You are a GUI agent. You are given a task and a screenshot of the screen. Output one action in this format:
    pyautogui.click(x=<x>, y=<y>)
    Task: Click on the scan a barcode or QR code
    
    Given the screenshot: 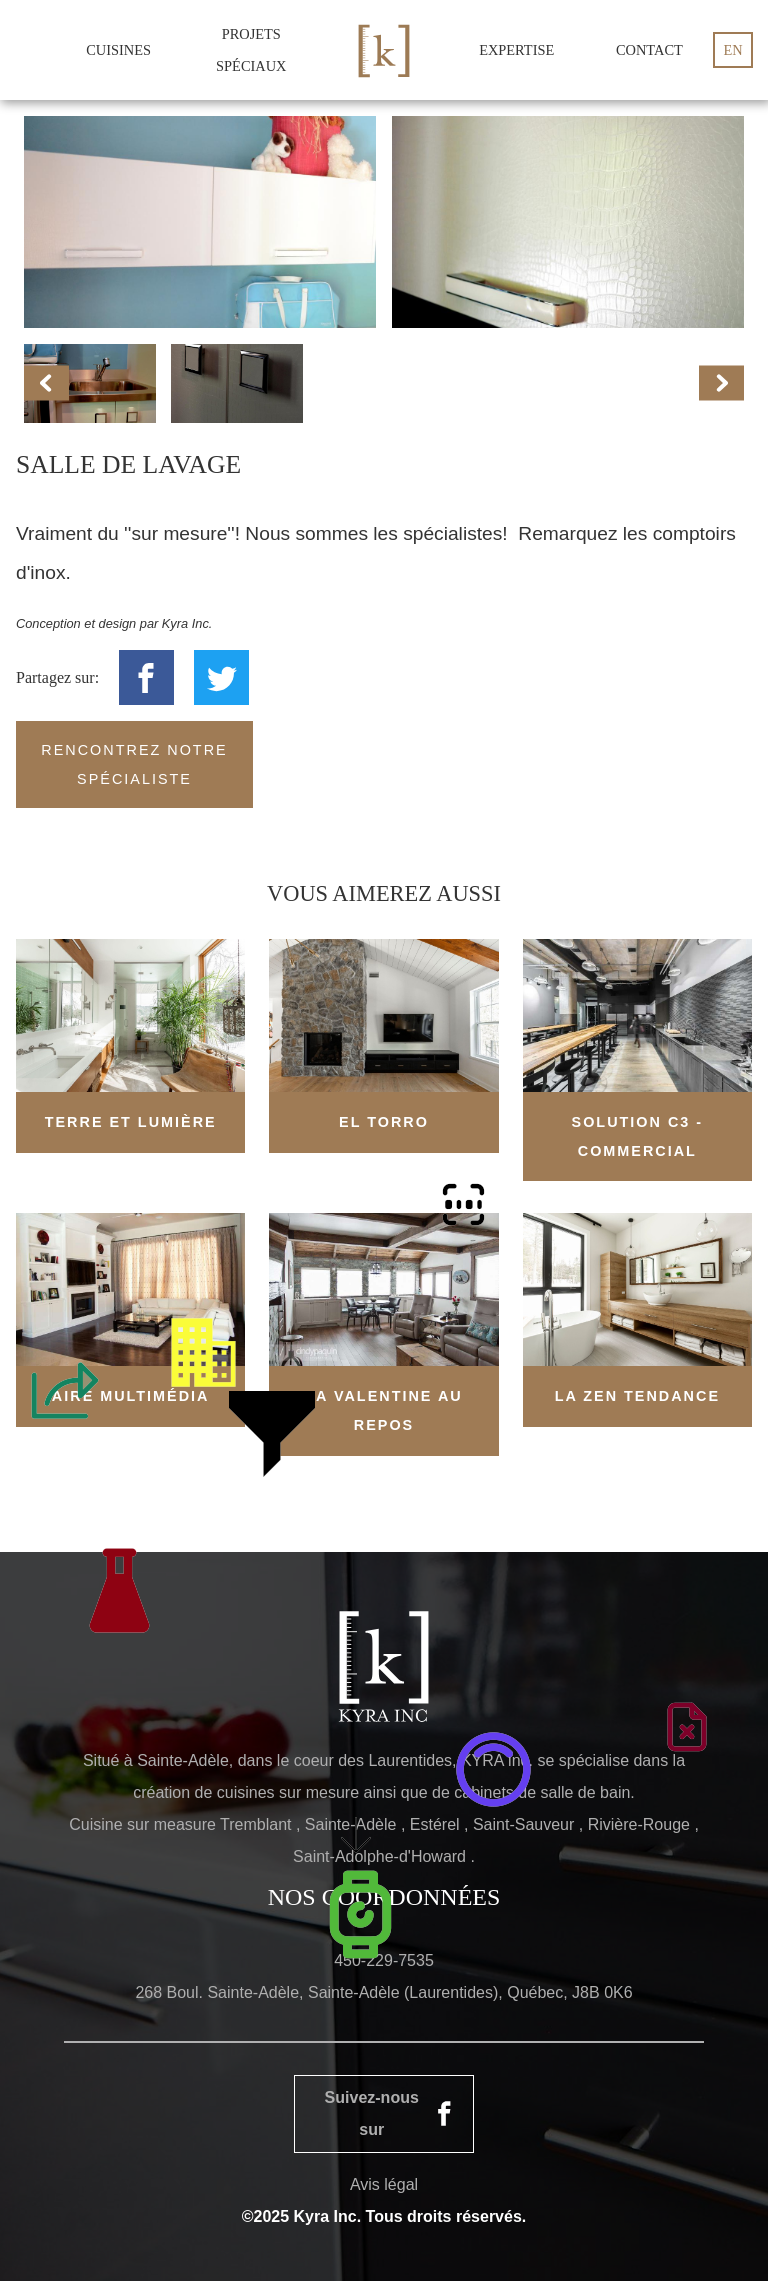 What is the action you would take?
    pyautogui.click(x=463, y=1204)
    